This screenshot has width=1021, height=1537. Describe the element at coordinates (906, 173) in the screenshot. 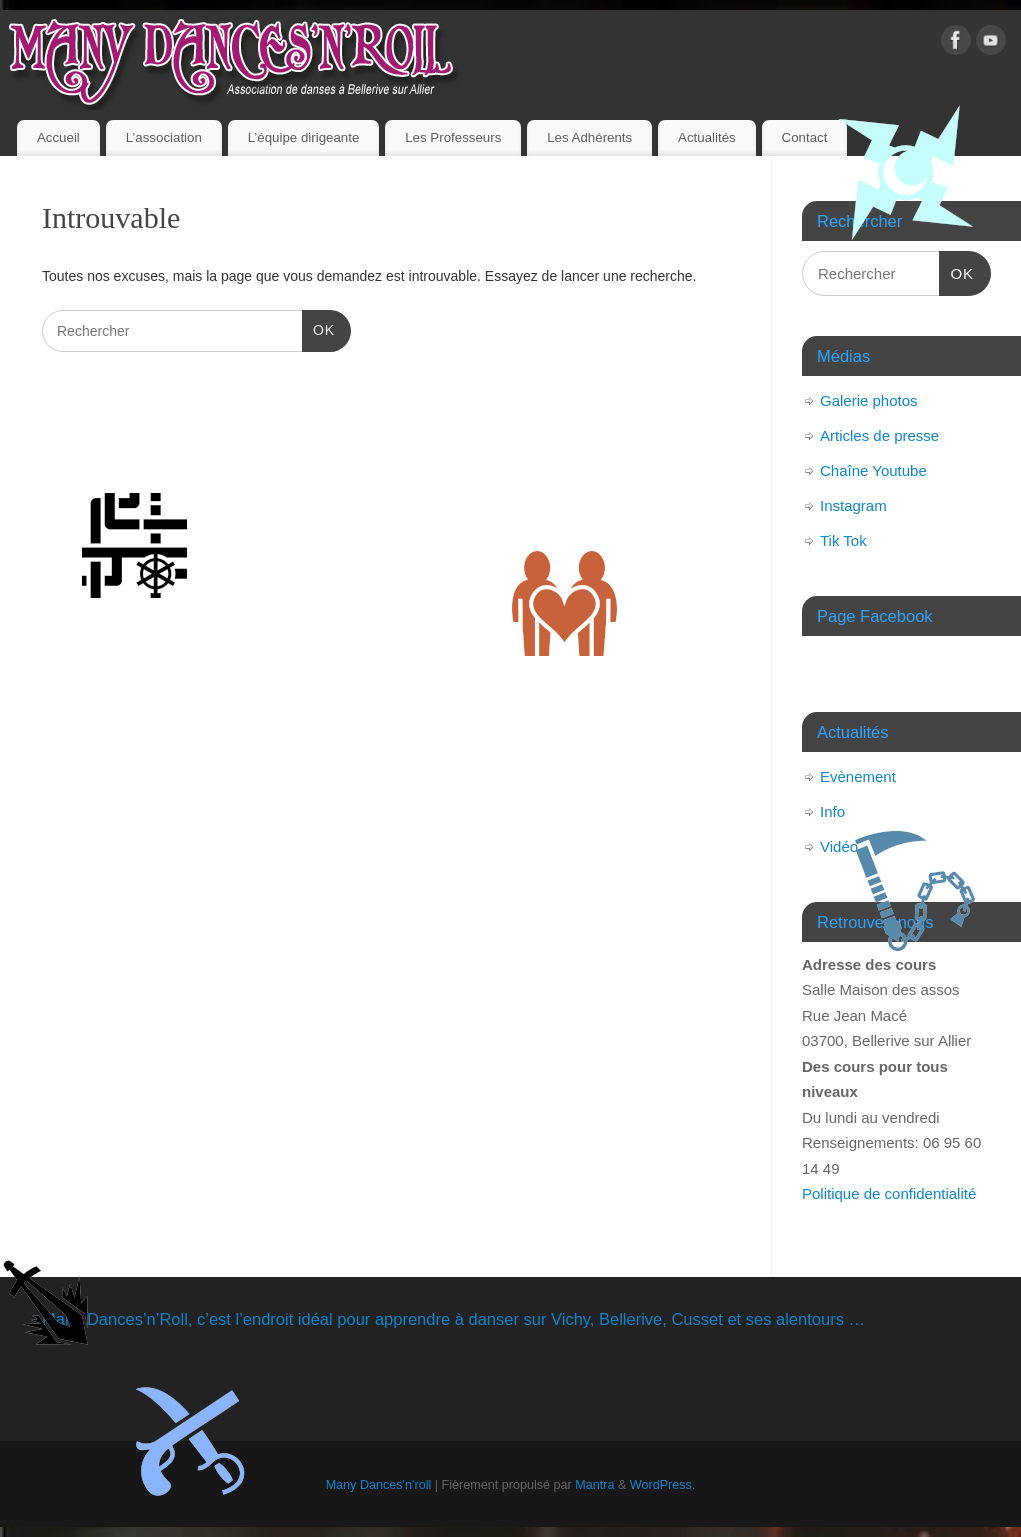

I see `shuriken or ninja throwing star weapon icon` at that location.